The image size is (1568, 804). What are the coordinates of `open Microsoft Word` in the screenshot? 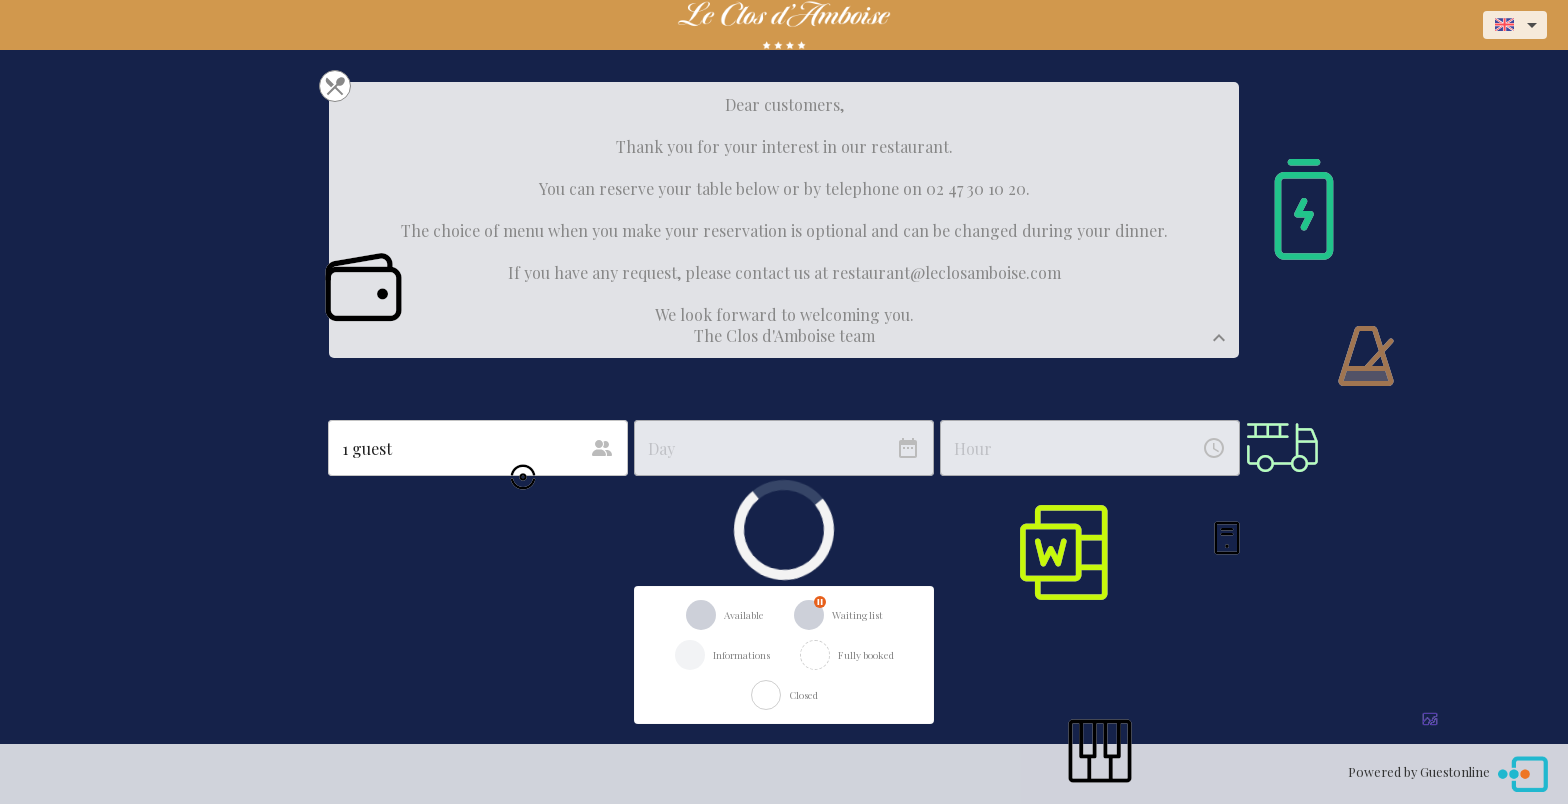 It's located at (1067, 552).